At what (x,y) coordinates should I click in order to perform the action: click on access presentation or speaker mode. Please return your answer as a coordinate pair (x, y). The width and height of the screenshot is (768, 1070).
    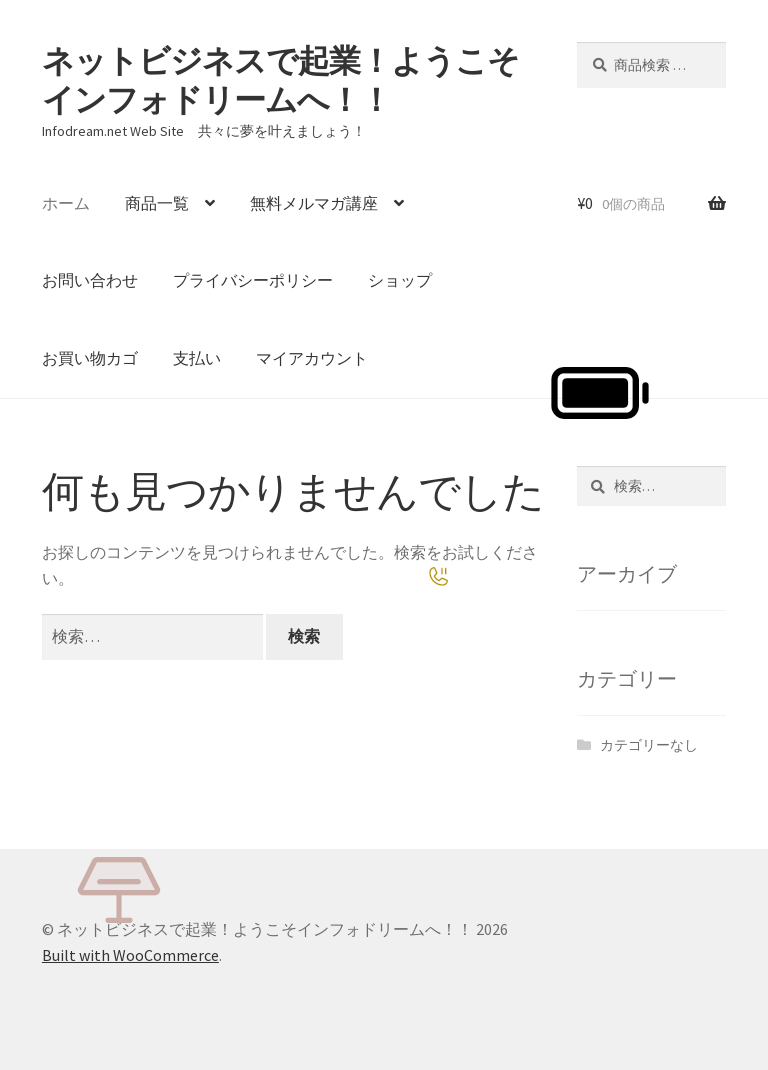
    Looking at the image, I should click on (119, 890).